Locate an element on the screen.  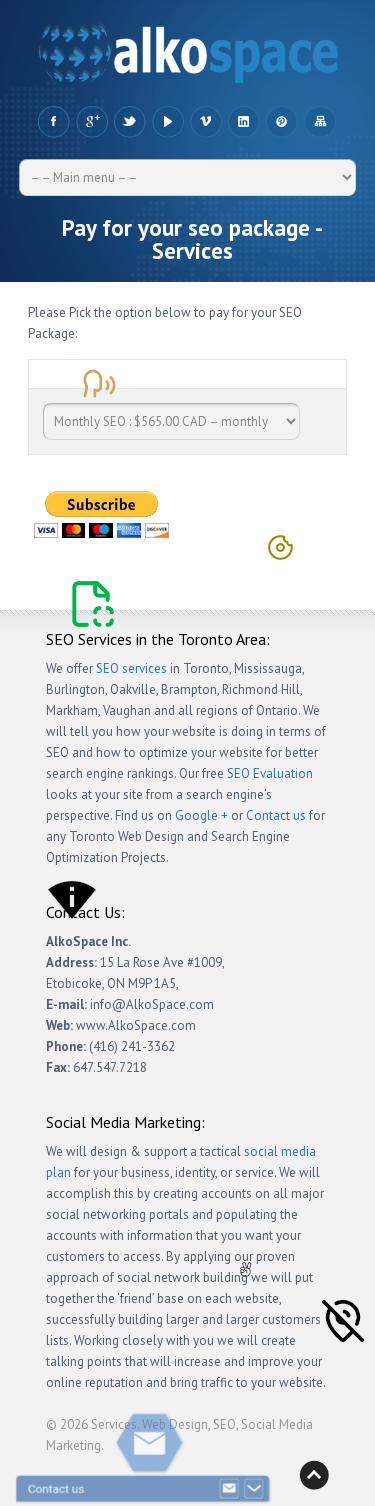
scan a document is located at coordinates (91, 604).